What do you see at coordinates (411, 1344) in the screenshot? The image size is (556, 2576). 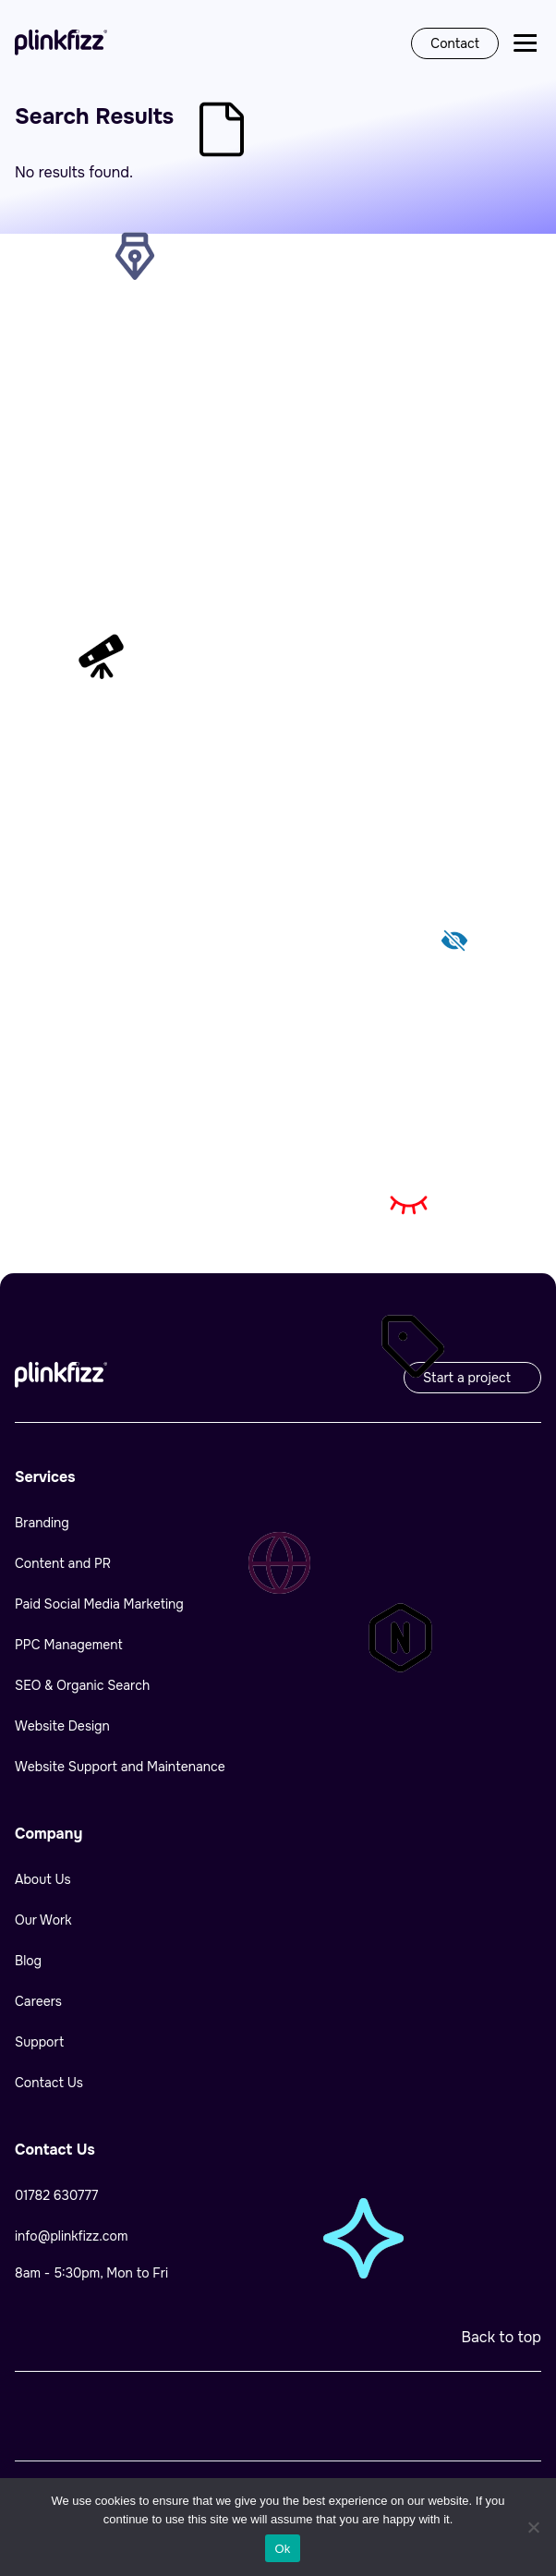 I see `add or manage tags` at bounding box center [411, 1344].